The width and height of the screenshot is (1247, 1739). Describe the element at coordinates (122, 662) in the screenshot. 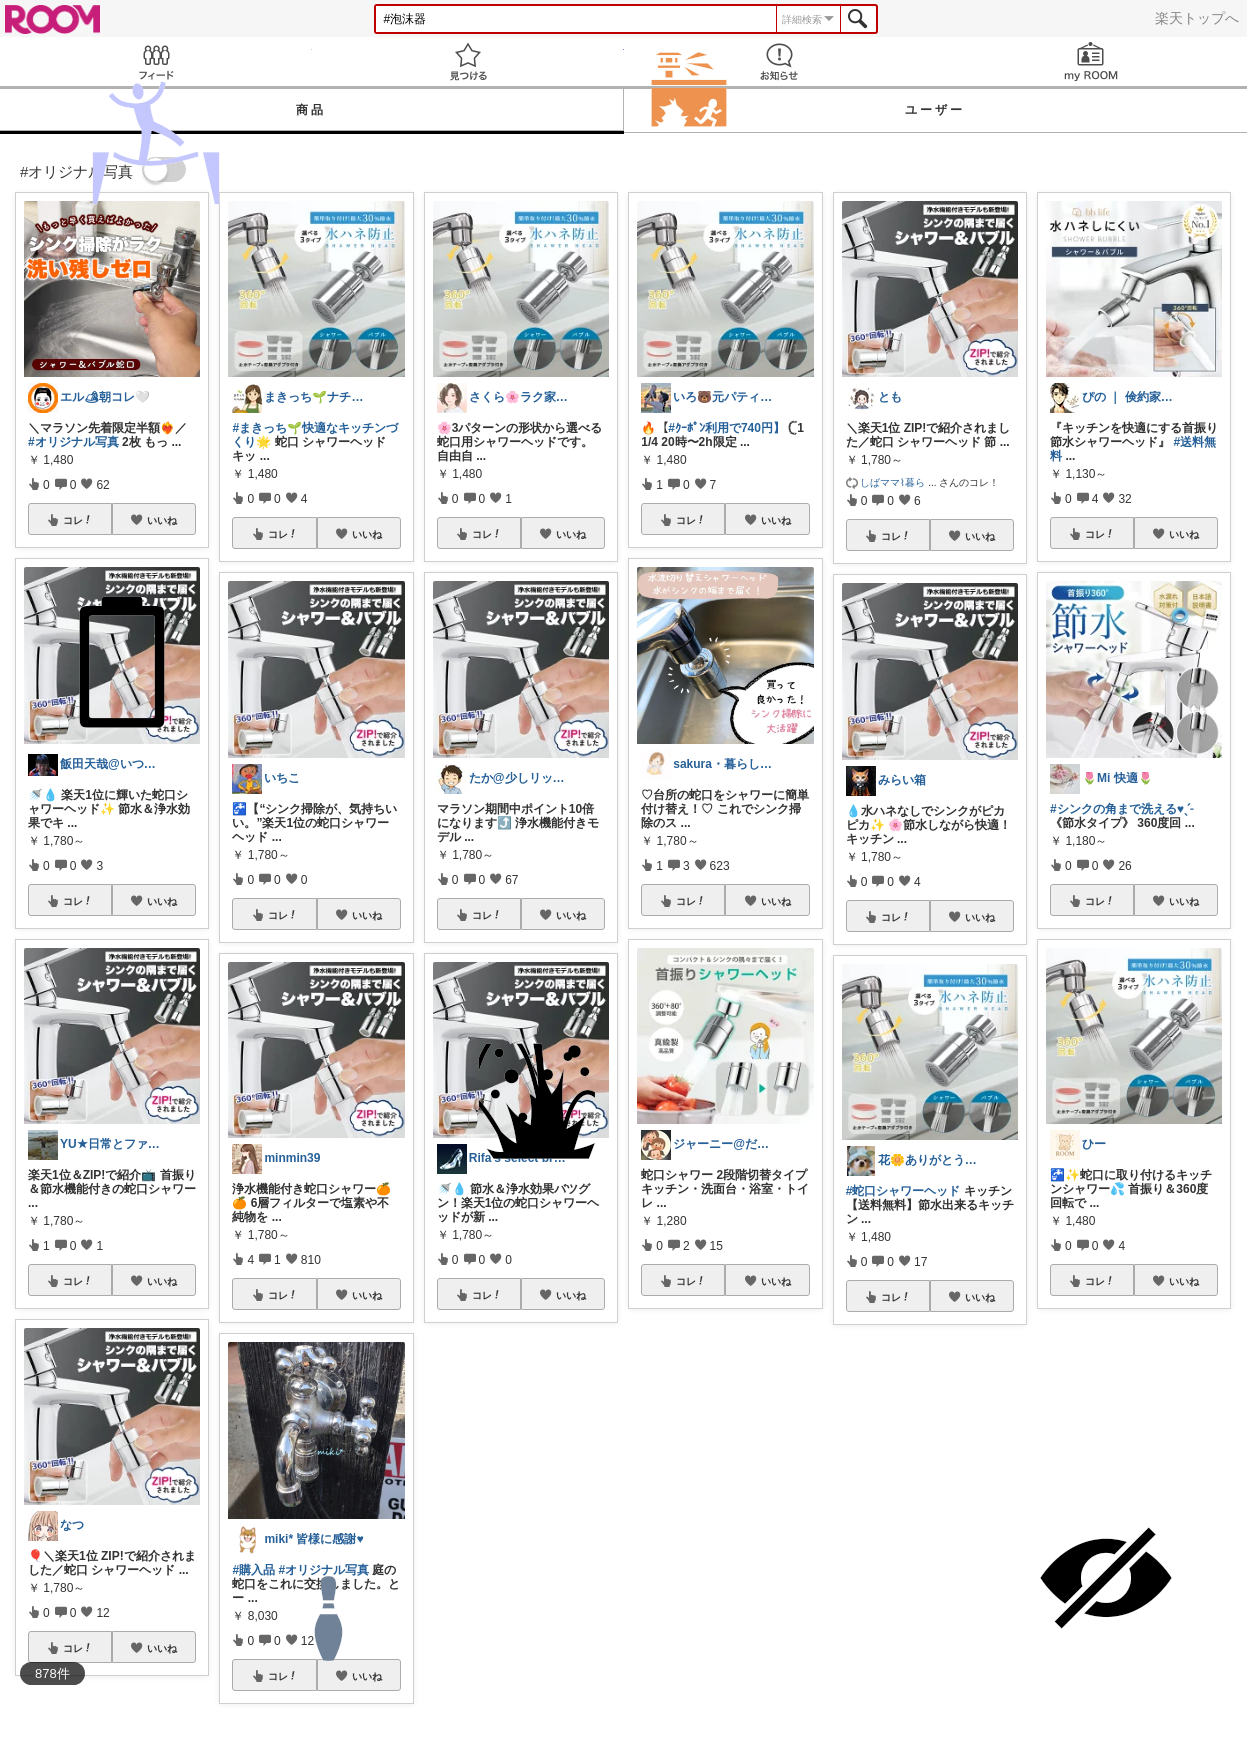

I see `indicates empty battery status` at that location.